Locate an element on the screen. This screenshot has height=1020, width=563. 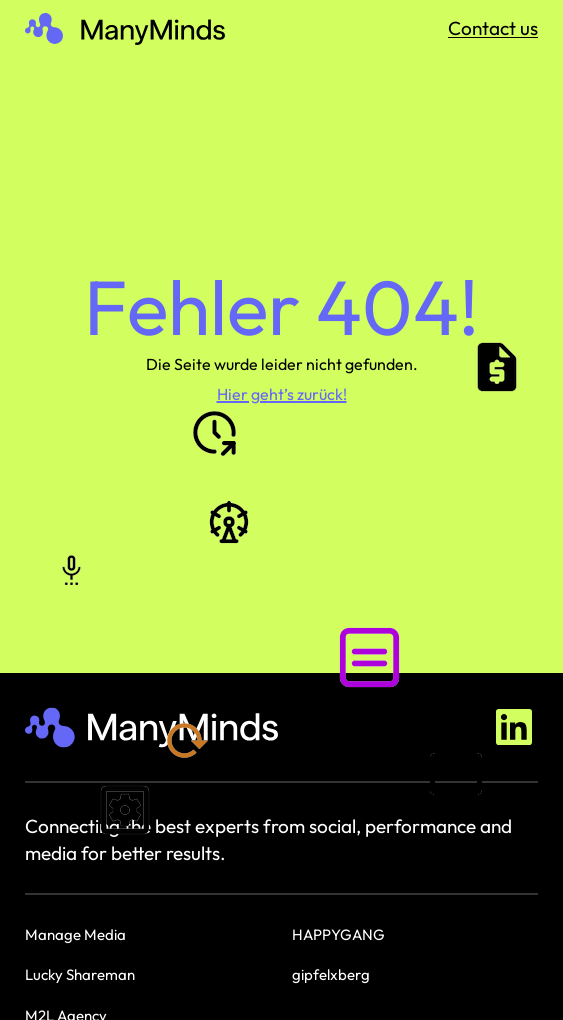
share a scheduled event or time is located at coordinates (214, 432).